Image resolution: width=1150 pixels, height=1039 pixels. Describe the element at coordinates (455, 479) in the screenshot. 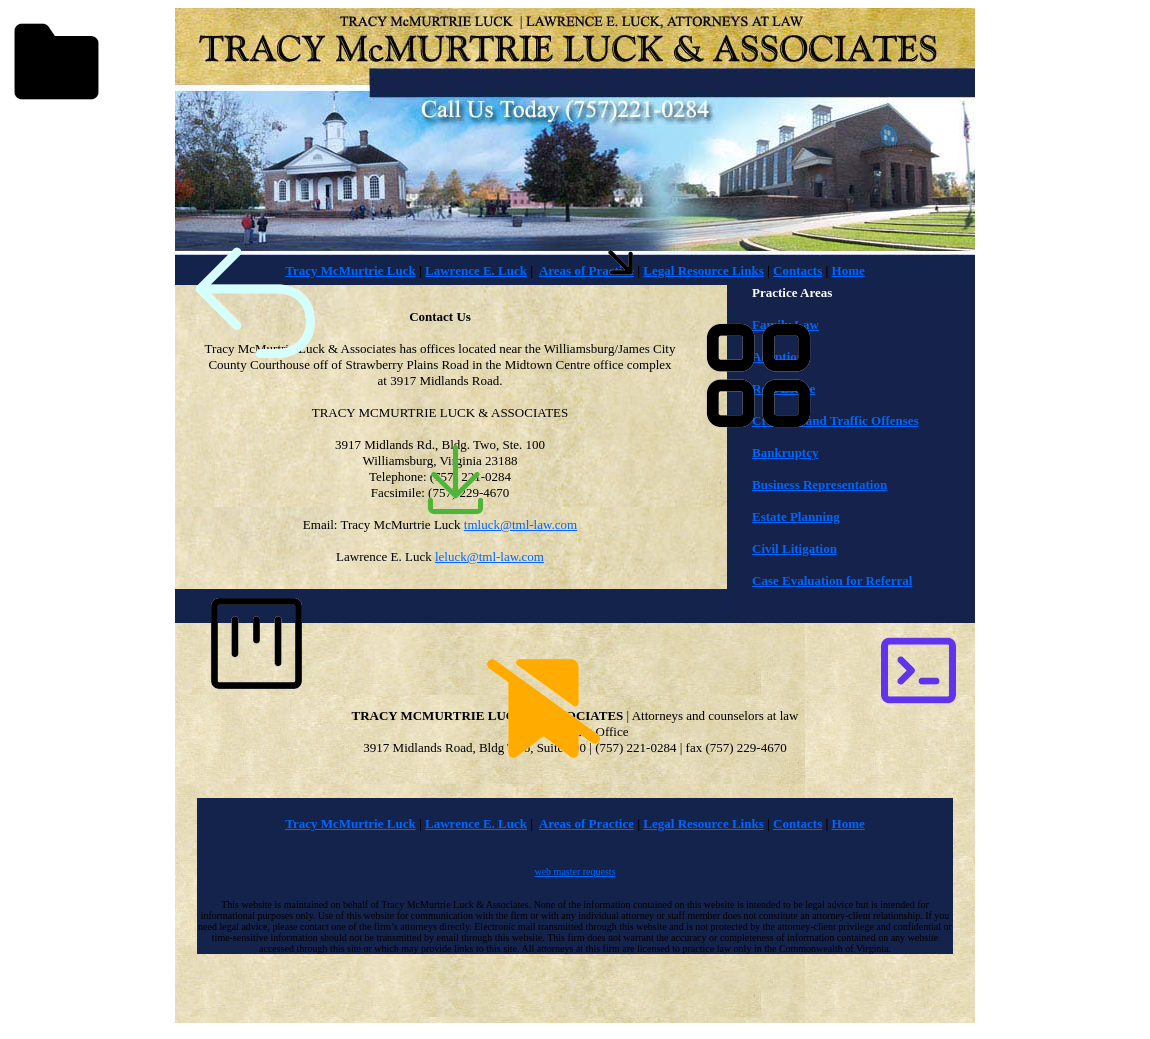

I see `download a file or content` at that location.